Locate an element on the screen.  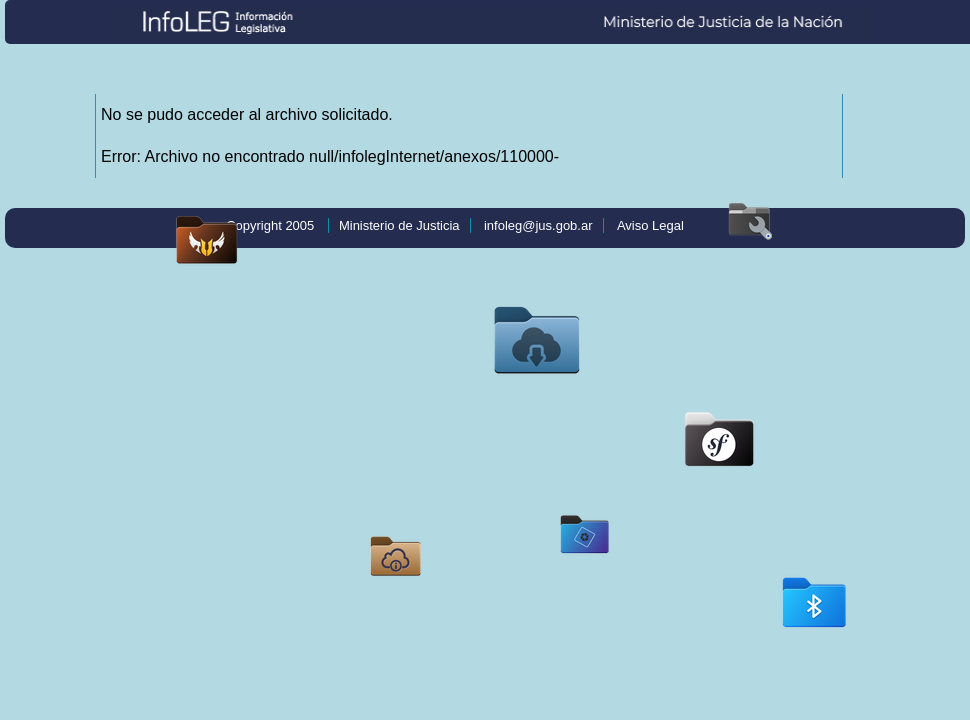
open bluetooth file transfers folder is located at coordinates (814, 604).